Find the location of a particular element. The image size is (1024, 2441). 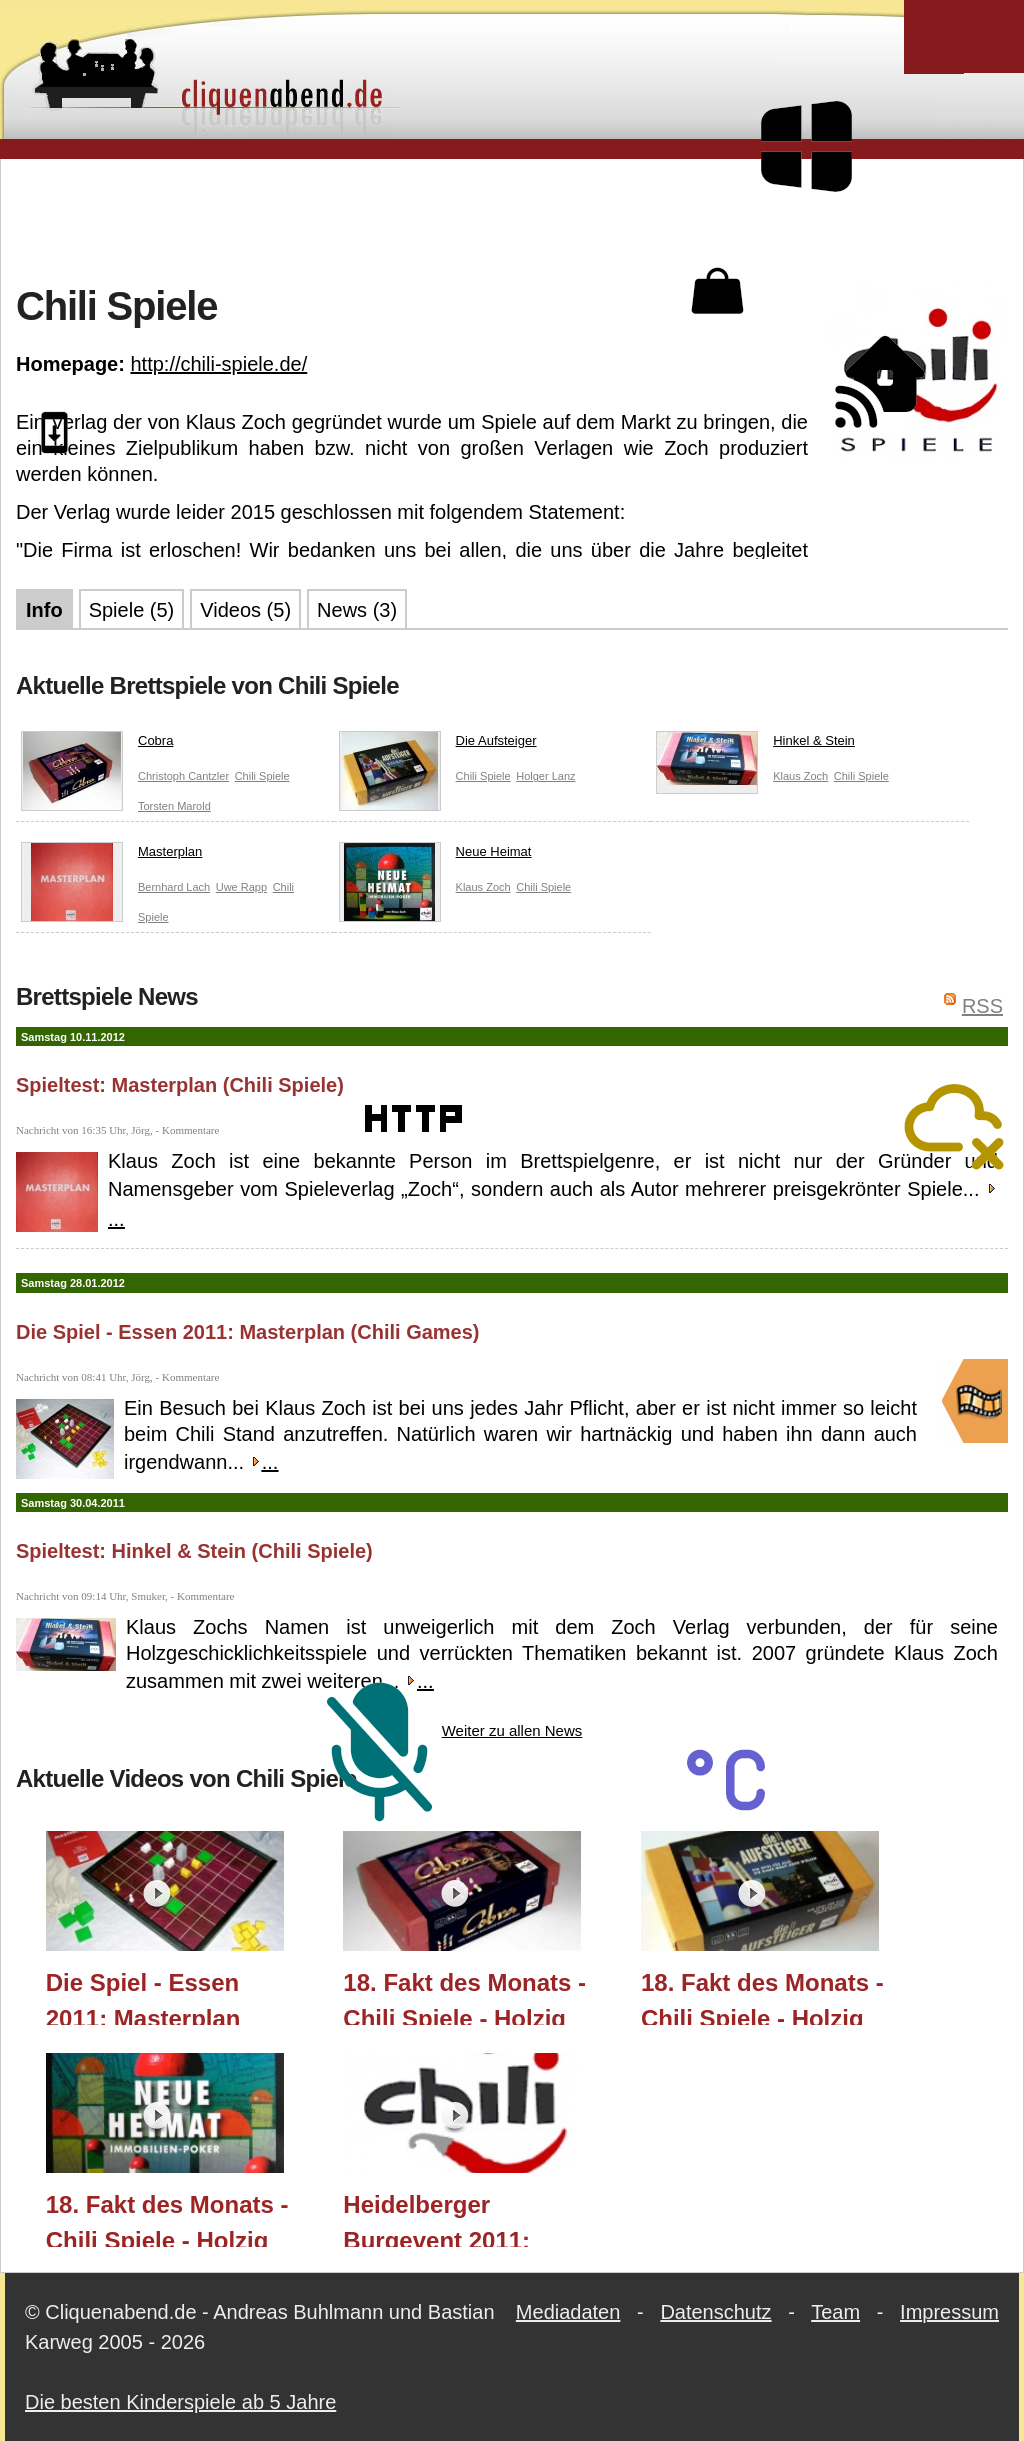

download a system update to your device is located at coordinates (54, 432).